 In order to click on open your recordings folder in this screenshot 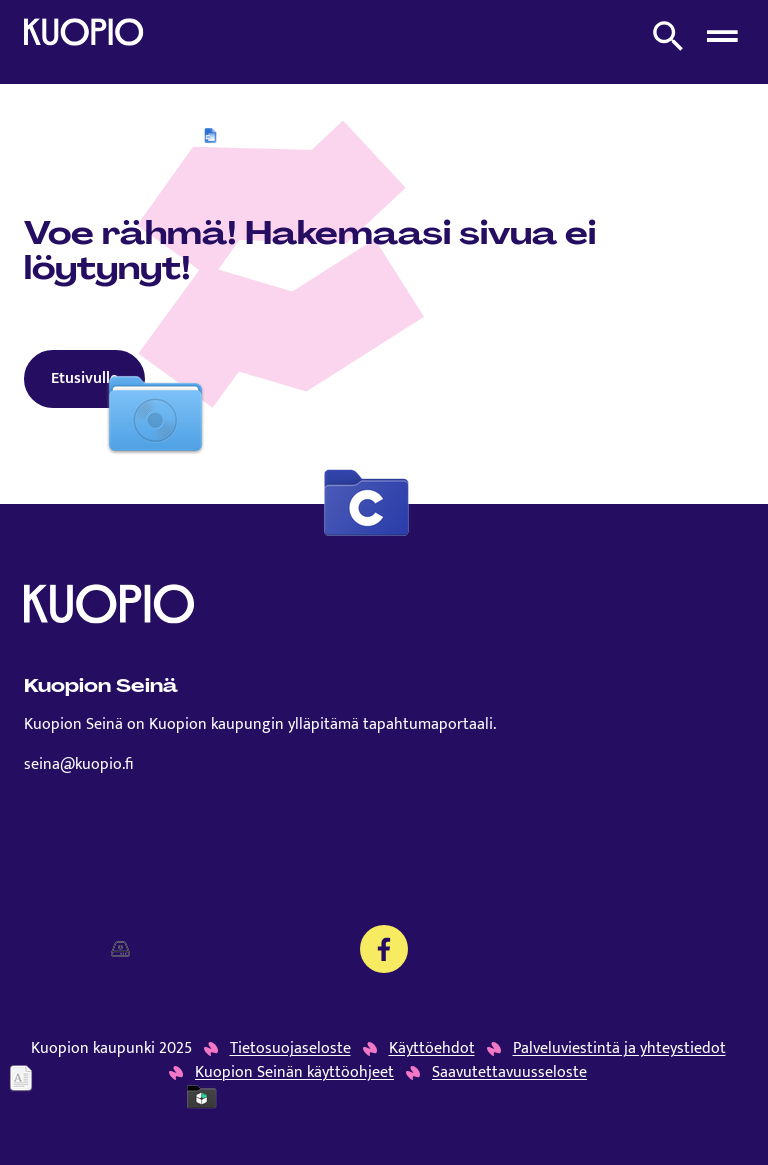, I will do `click(155, 413)`.